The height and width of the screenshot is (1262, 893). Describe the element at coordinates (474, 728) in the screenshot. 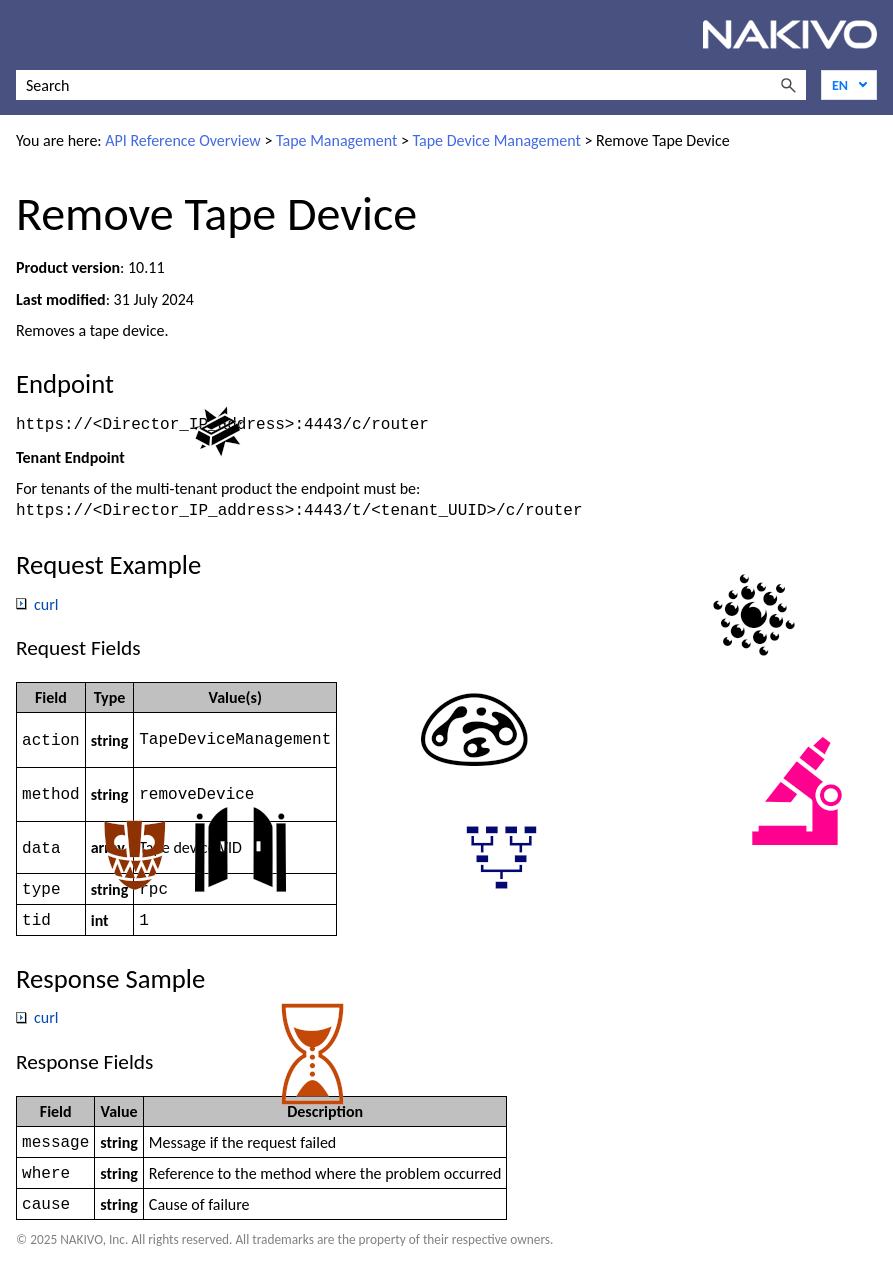

I see `indicates acid or corrosive hazard in gameplay` at that location.